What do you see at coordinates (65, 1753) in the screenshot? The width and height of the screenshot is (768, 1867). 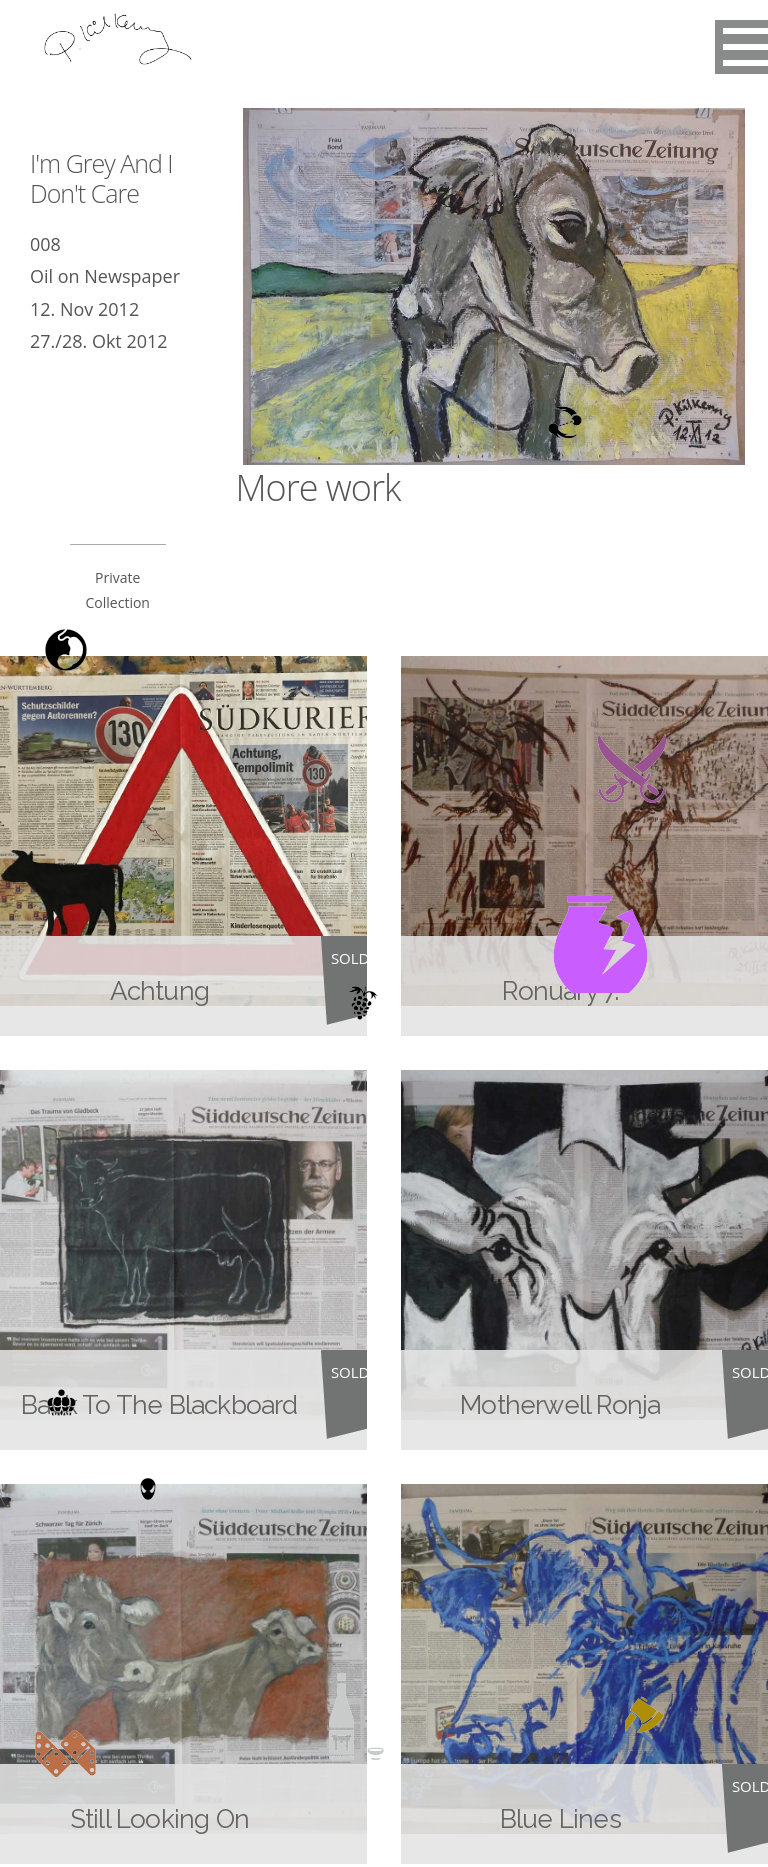 I see `access domino or tile-based games` at bounding box center [65, 1753].